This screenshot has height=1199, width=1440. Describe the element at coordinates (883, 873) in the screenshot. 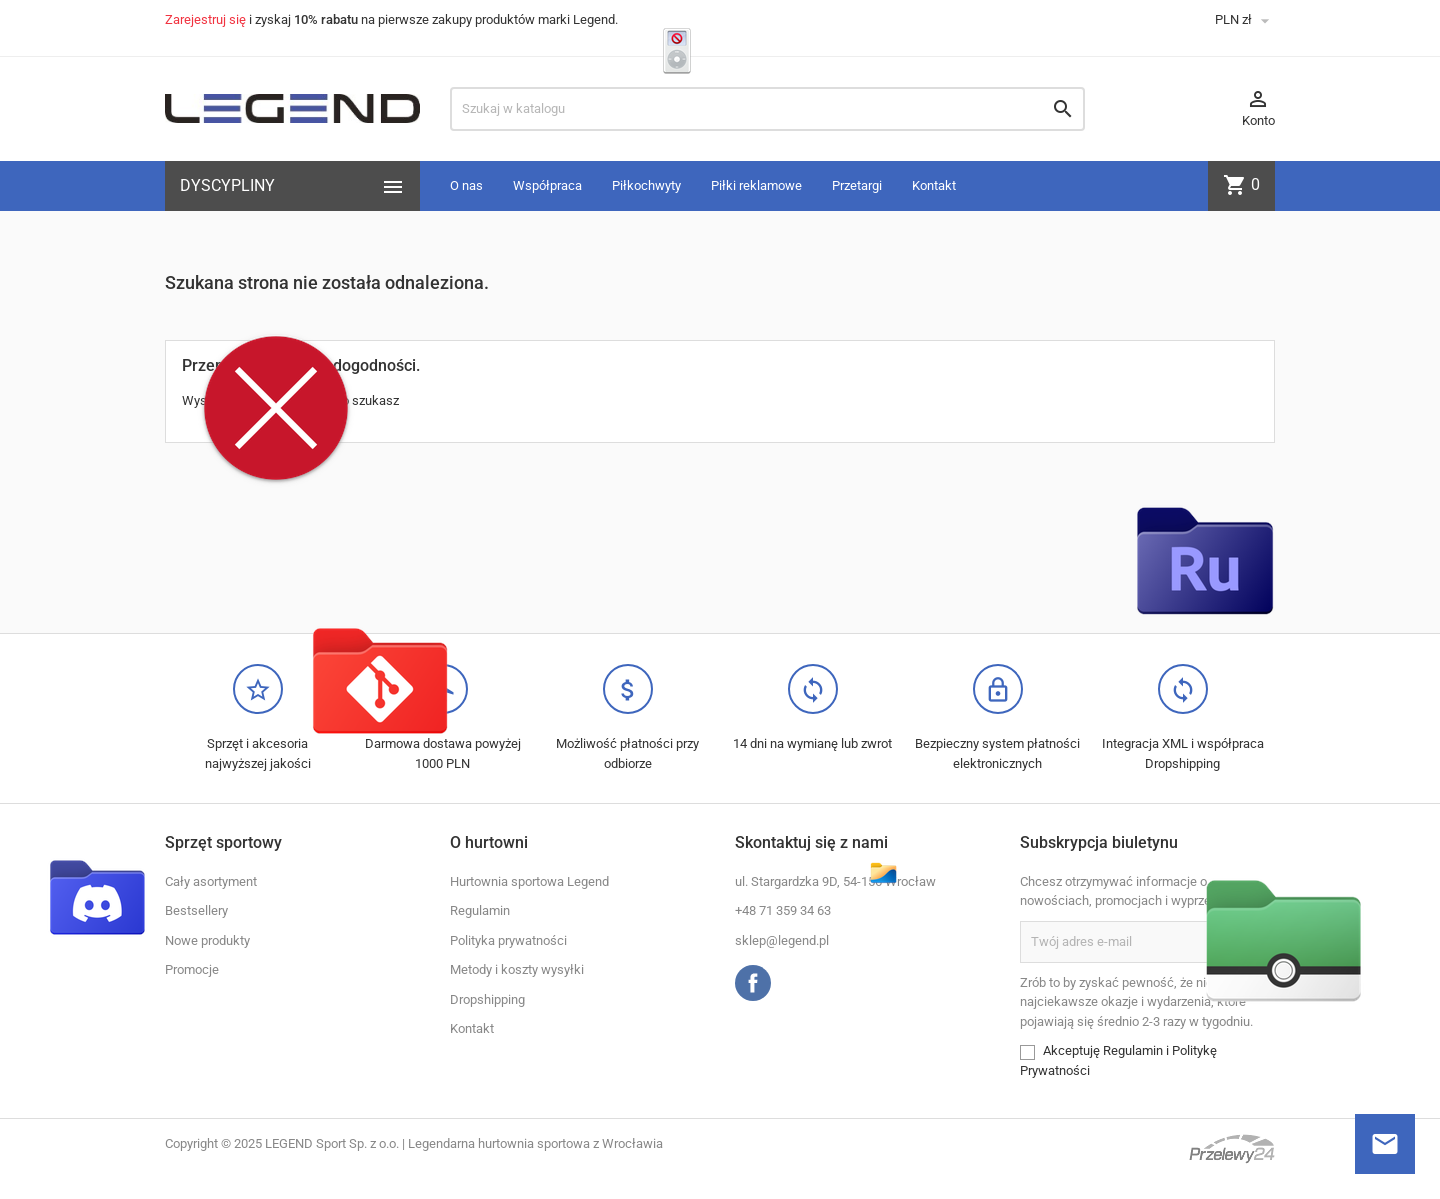

I see `open your files folder` at that location.